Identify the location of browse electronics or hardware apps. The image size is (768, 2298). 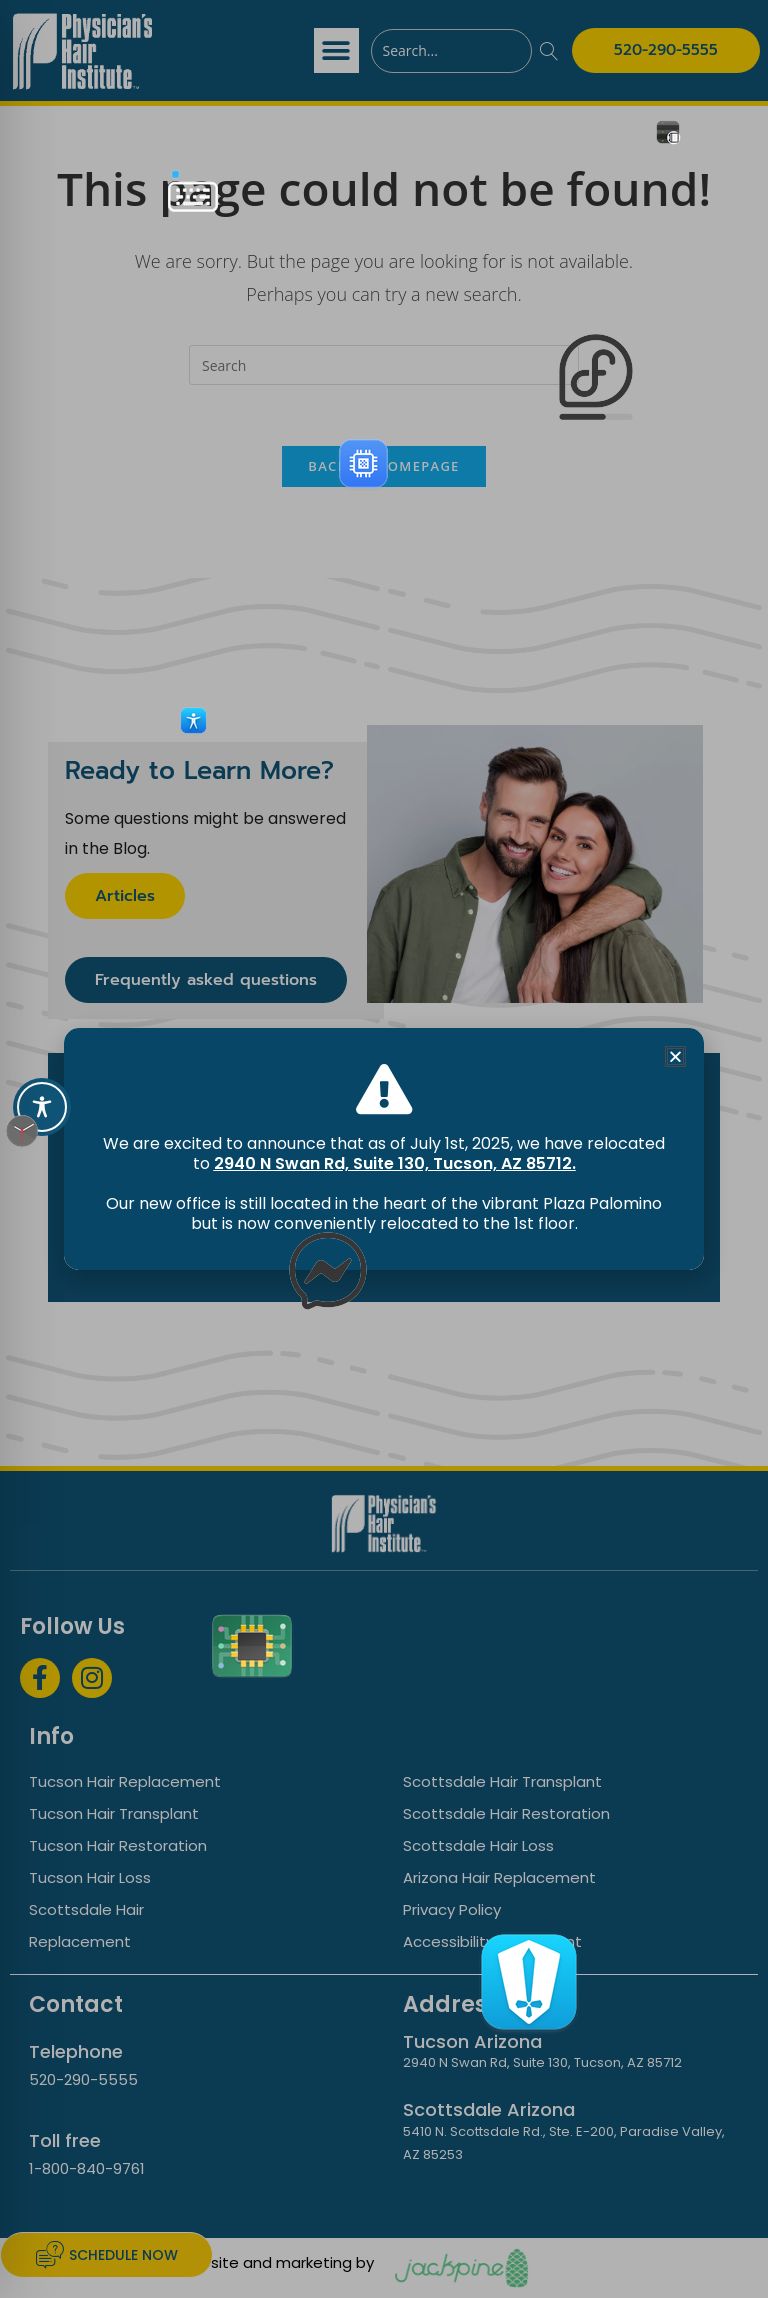
(363, 463).